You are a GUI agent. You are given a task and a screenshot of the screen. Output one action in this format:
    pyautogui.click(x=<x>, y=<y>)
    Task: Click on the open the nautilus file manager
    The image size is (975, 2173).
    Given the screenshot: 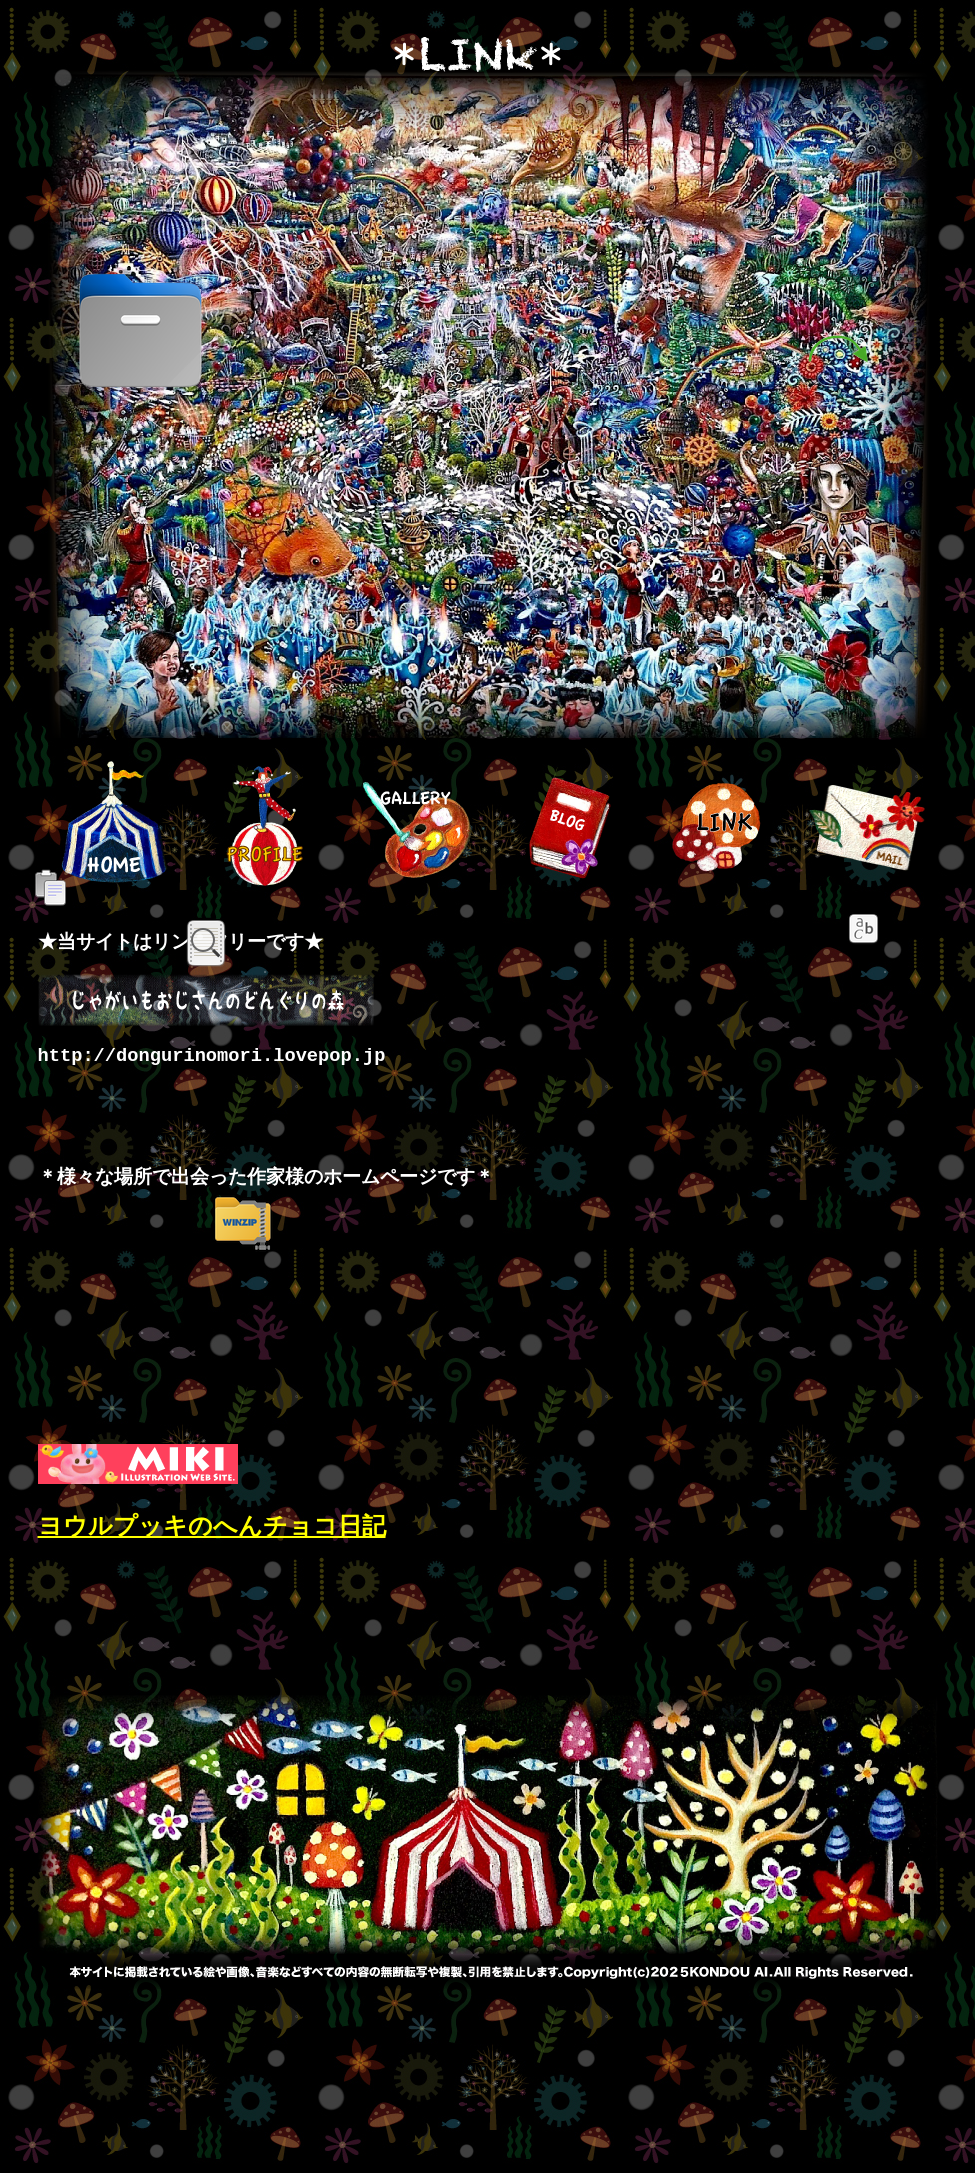 What is the action you would take?
    pyautogui.click(x=140, y=330)
    